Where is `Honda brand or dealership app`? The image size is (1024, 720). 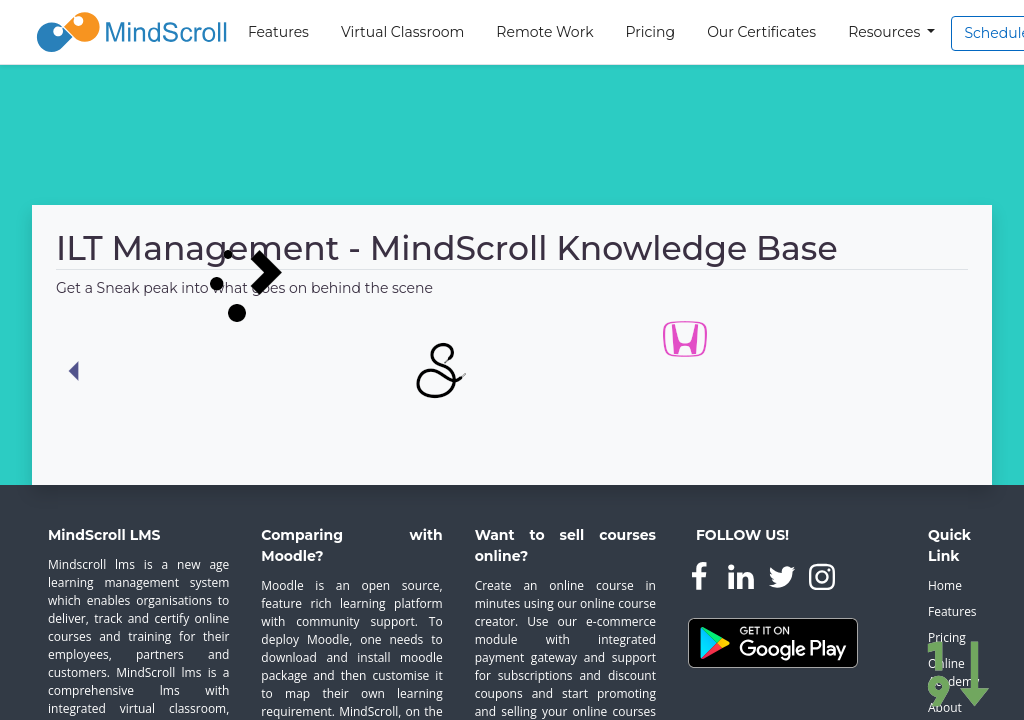
Honda brand or dealership app is located at coordinates (685, 339).